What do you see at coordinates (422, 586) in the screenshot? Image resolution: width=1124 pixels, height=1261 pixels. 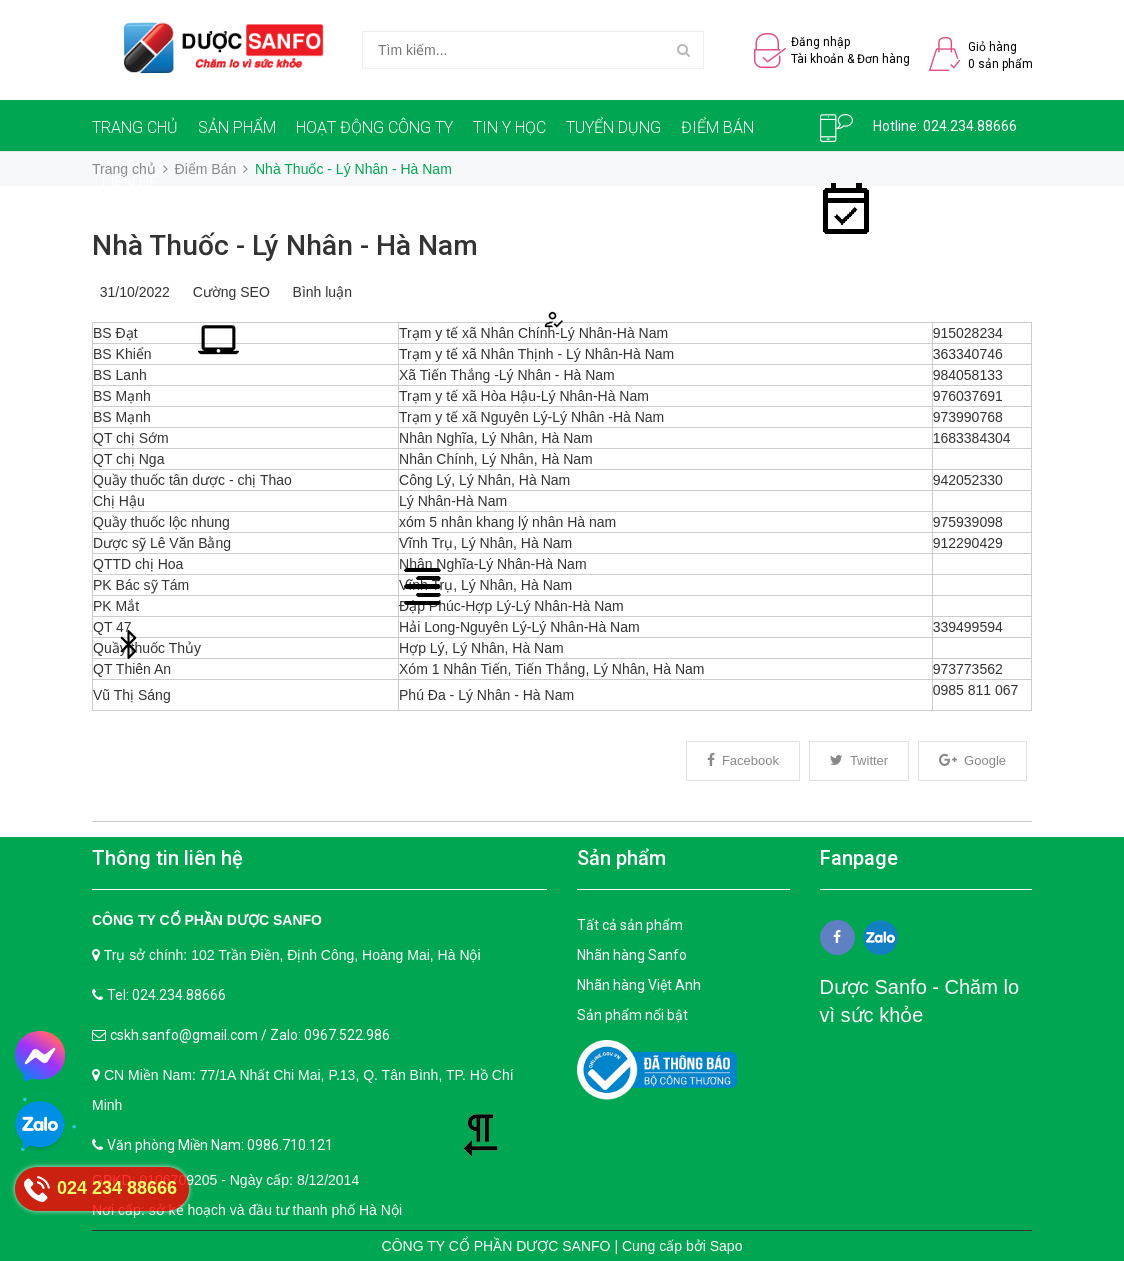 I see `align text to the right` at bounding box center [422, 586].